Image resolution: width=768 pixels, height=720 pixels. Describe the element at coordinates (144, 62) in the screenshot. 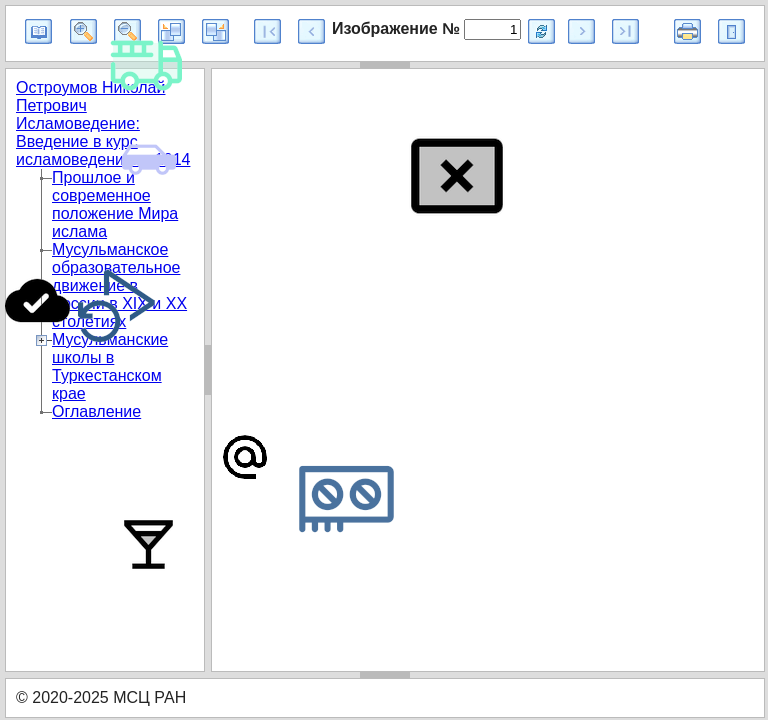

I see `fire department or emergency services` at that location.